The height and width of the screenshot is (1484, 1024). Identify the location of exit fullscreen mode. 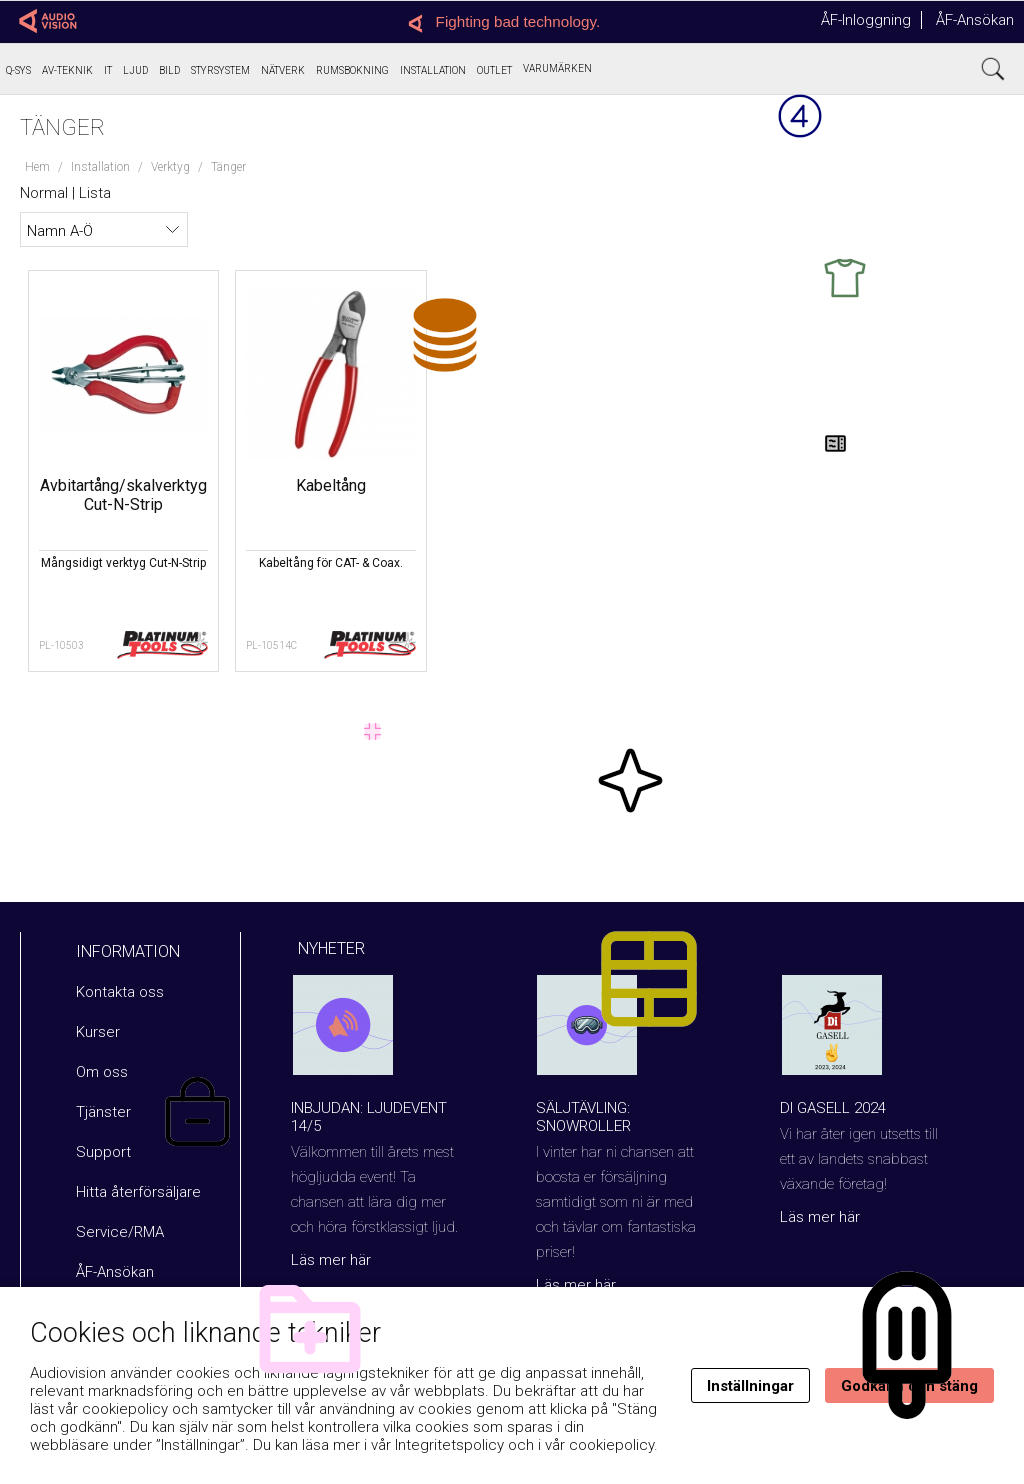
(372, 731).